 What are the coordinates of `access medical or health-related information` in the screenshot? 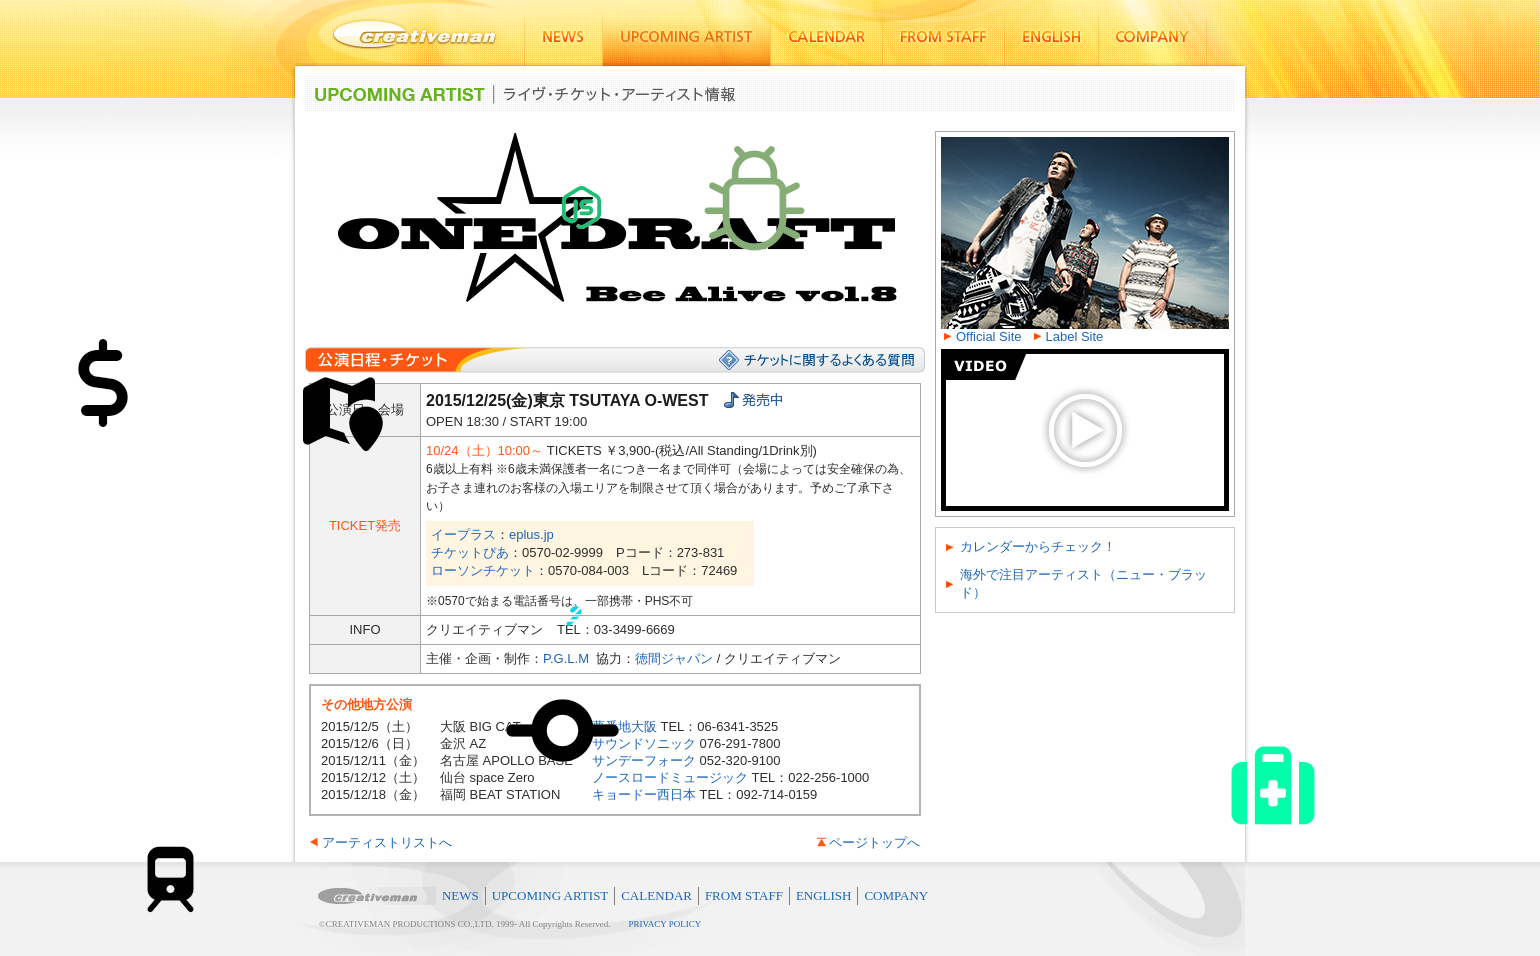 It's located at (1273, 788).